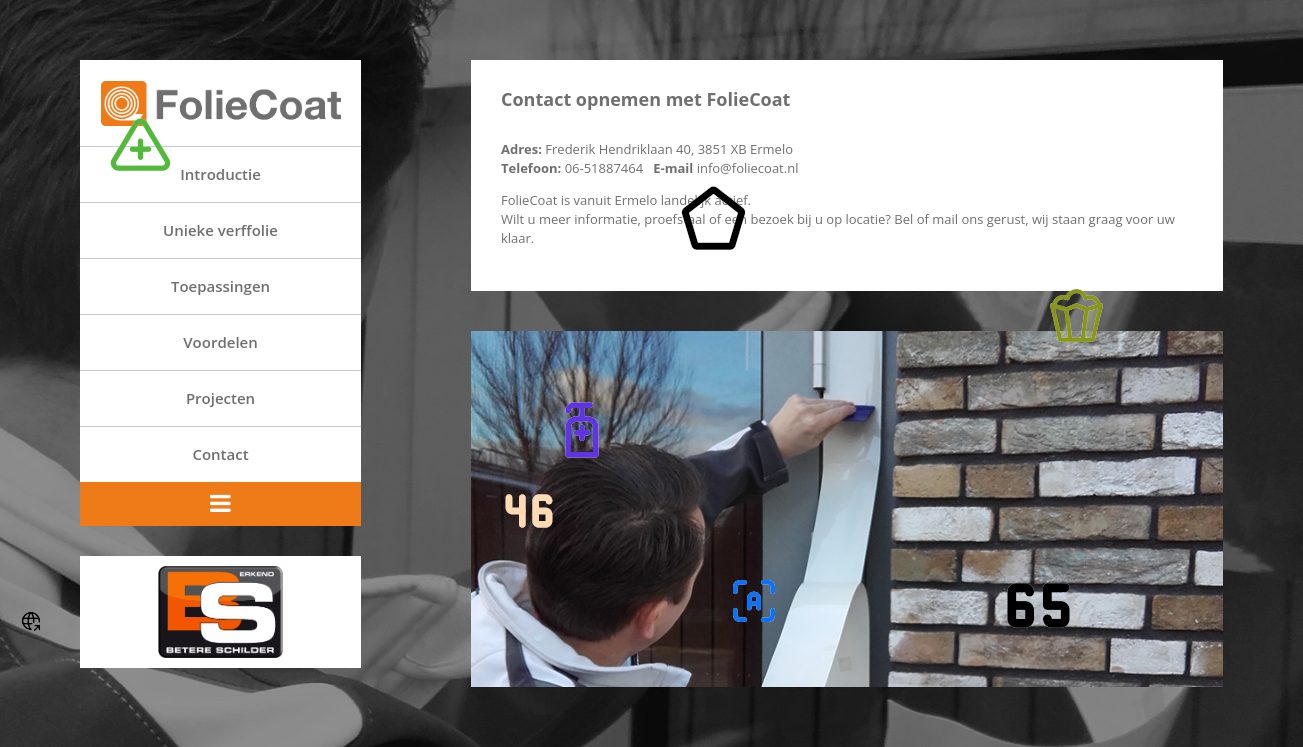  Describe the element at coordinates (713, 220) in the screenshot. I see `pentagon shape indicator` at that location.